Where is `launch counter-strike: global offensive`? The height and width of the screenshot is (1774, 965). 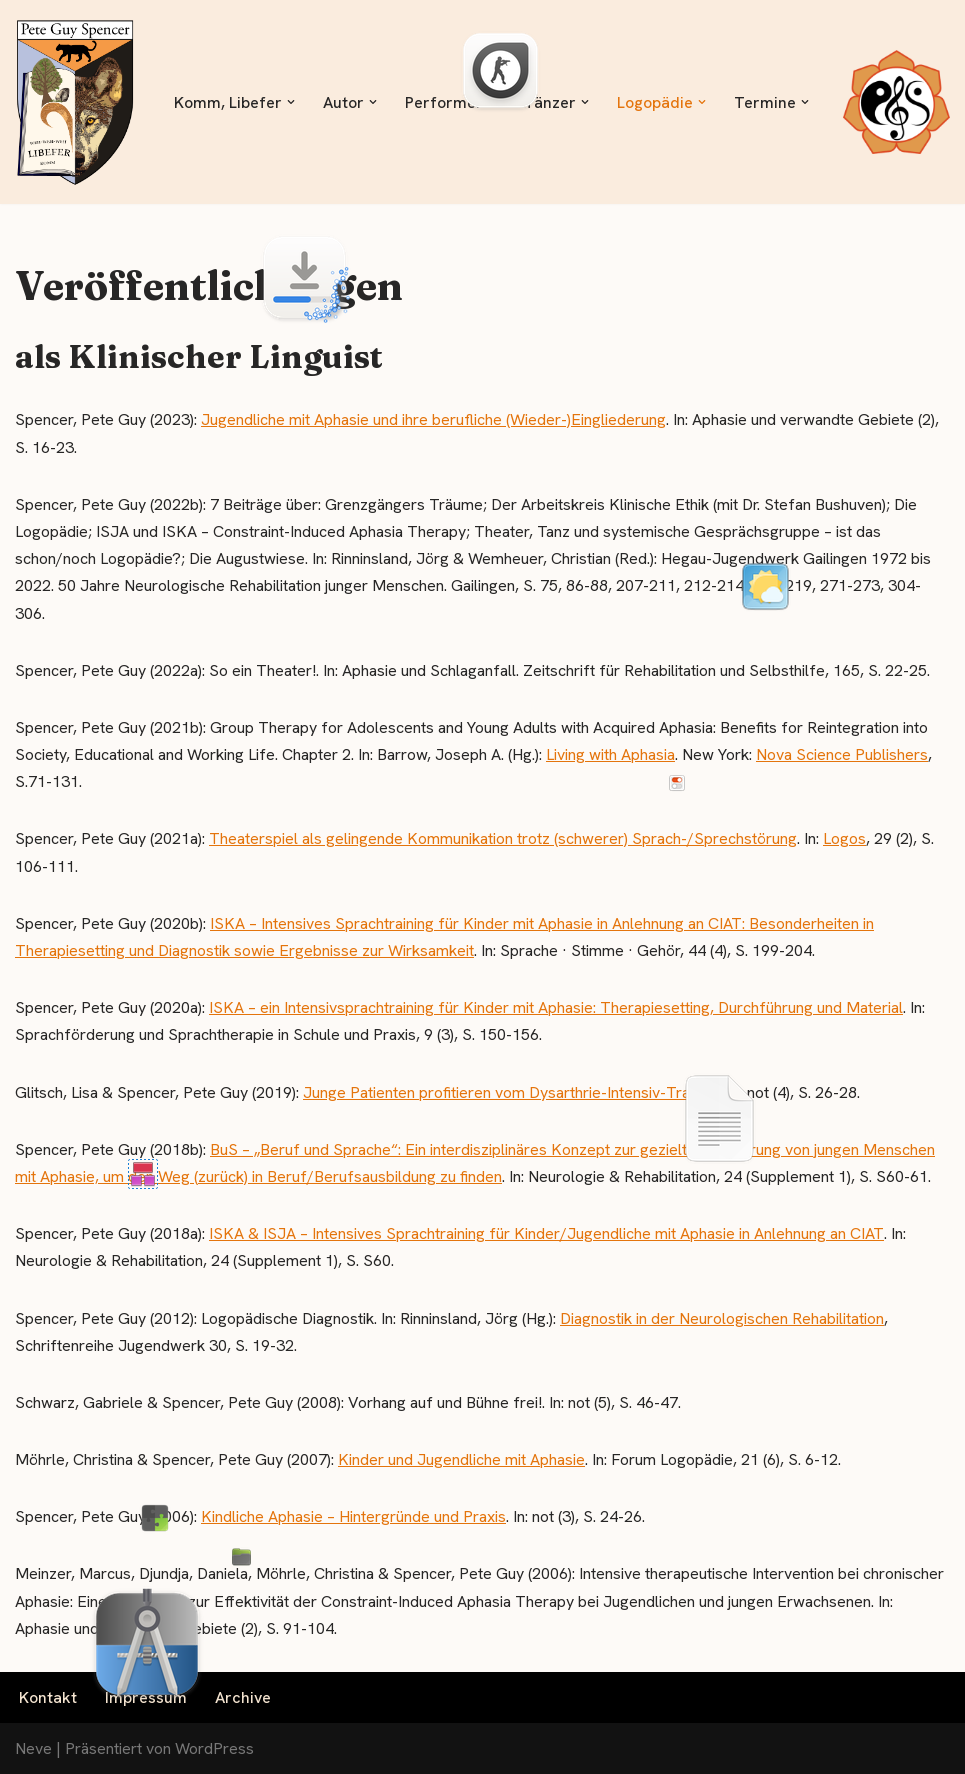 launch counter-strike: global offensive is located at coordinates (500, 70).